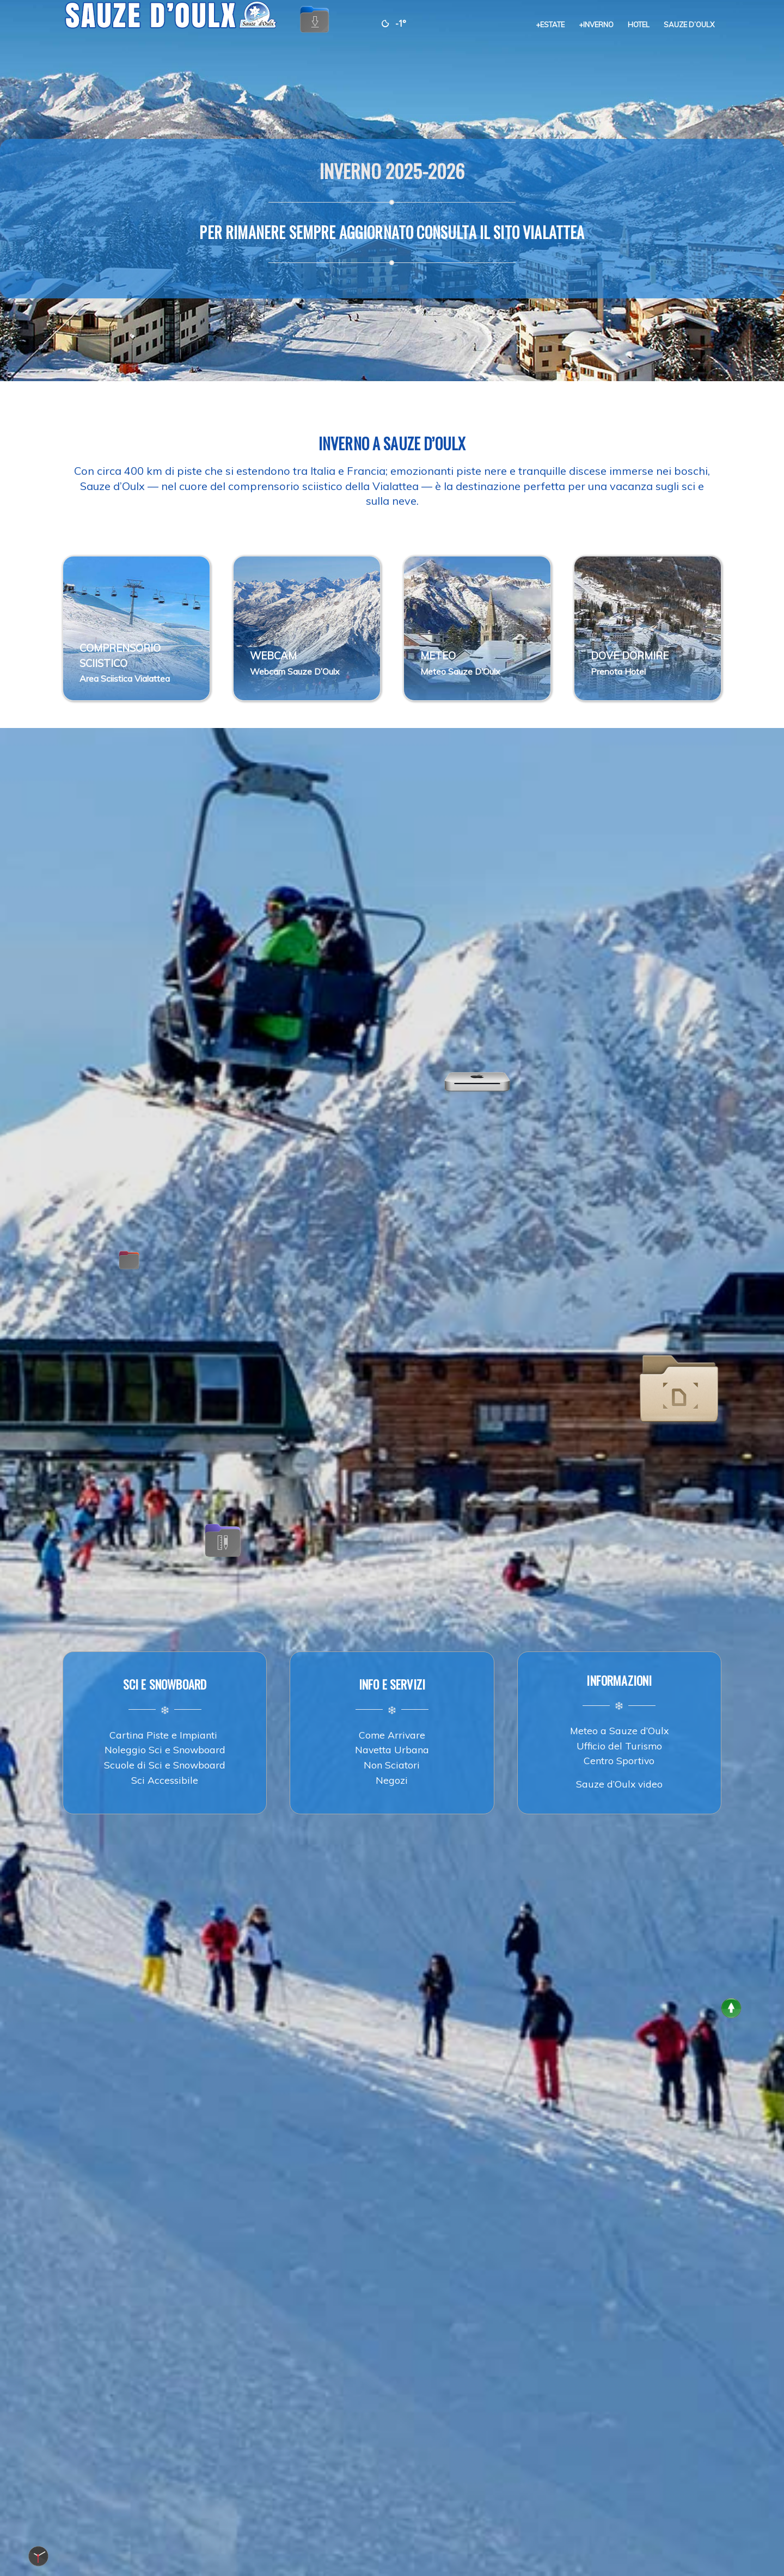 Image resolution: width=784 pixels, height=2576 pixels. What do you see at coordinates (223, 1540) in the screenshot?
I see `open templates folder` at bounding box center [223, 1540].